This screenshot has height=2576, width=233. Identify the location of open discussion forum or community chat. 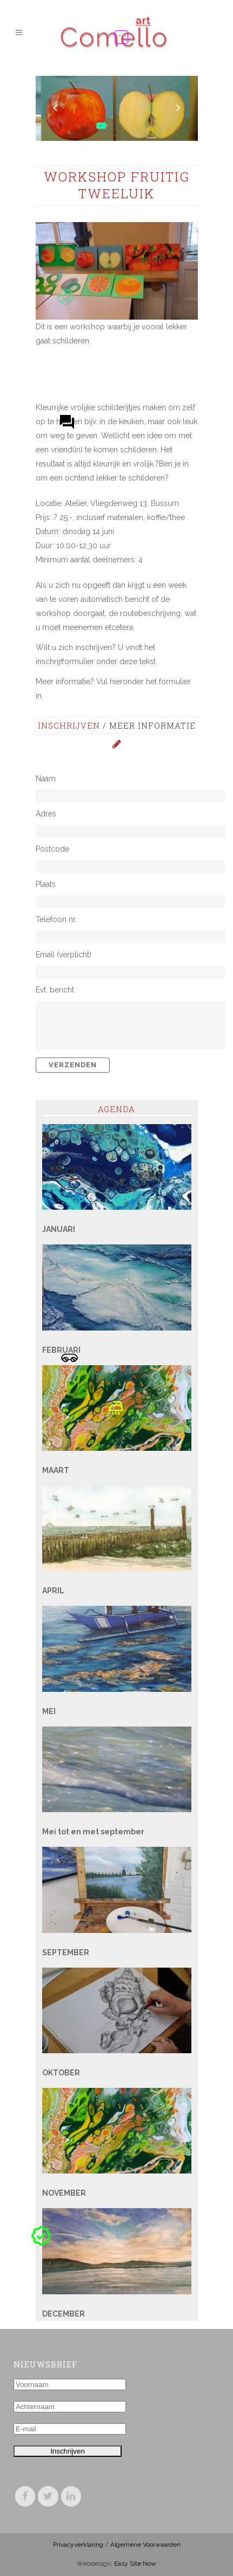
(67, 422).